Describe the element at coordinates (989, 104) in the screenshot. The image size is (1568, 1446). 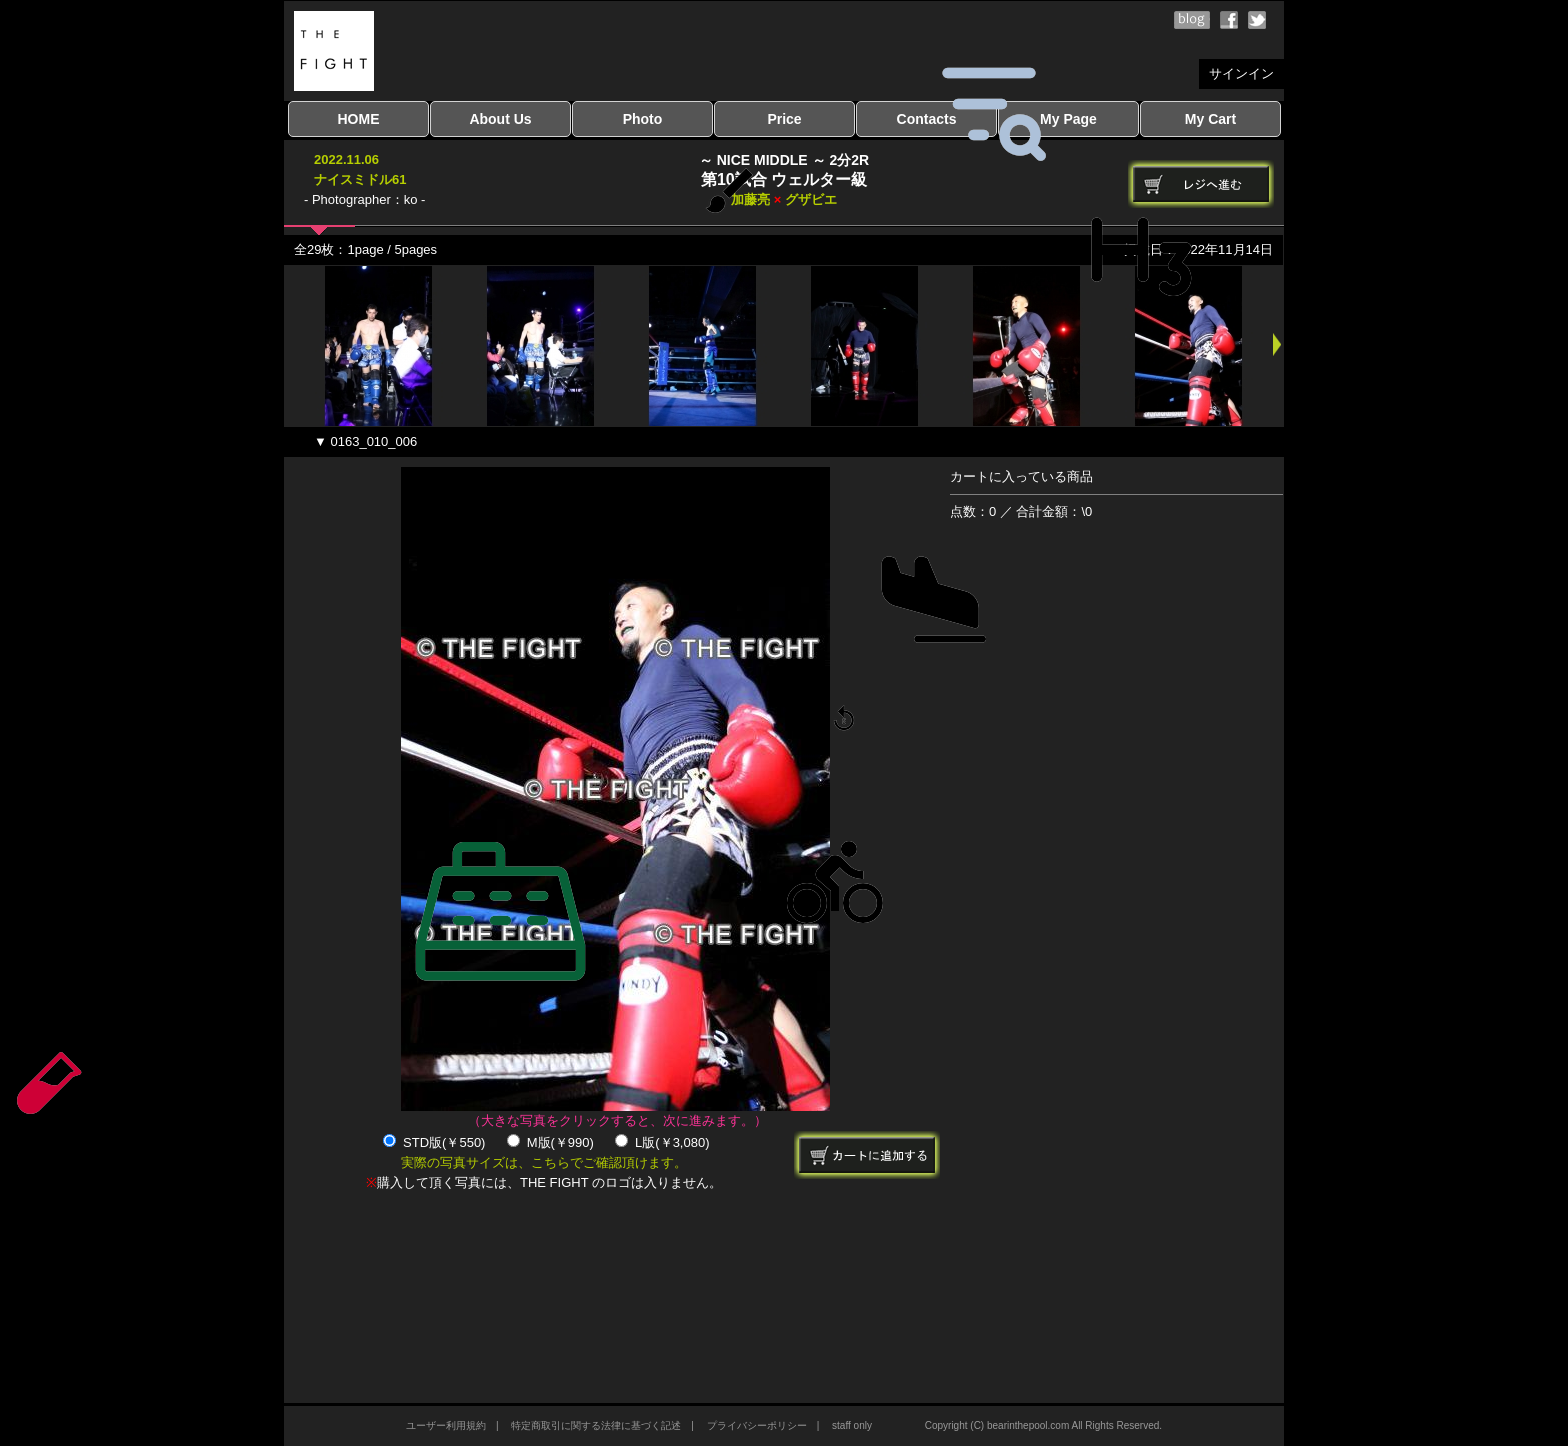
I see `search within filtered results` at that location.